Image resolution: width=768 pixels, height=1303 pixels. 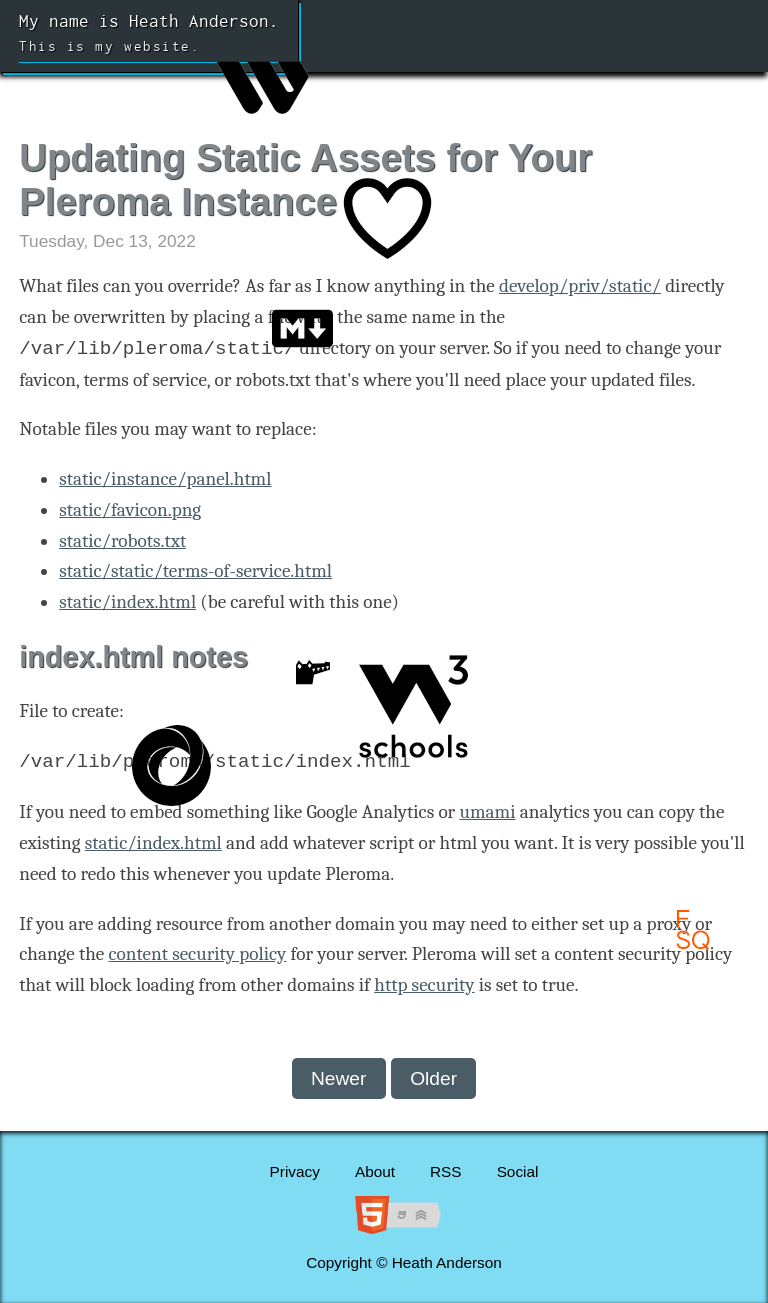 What do you see at coordinates (387, 217) in the screenshot?
I see `add to favorites` at bounding box center [387, 217].